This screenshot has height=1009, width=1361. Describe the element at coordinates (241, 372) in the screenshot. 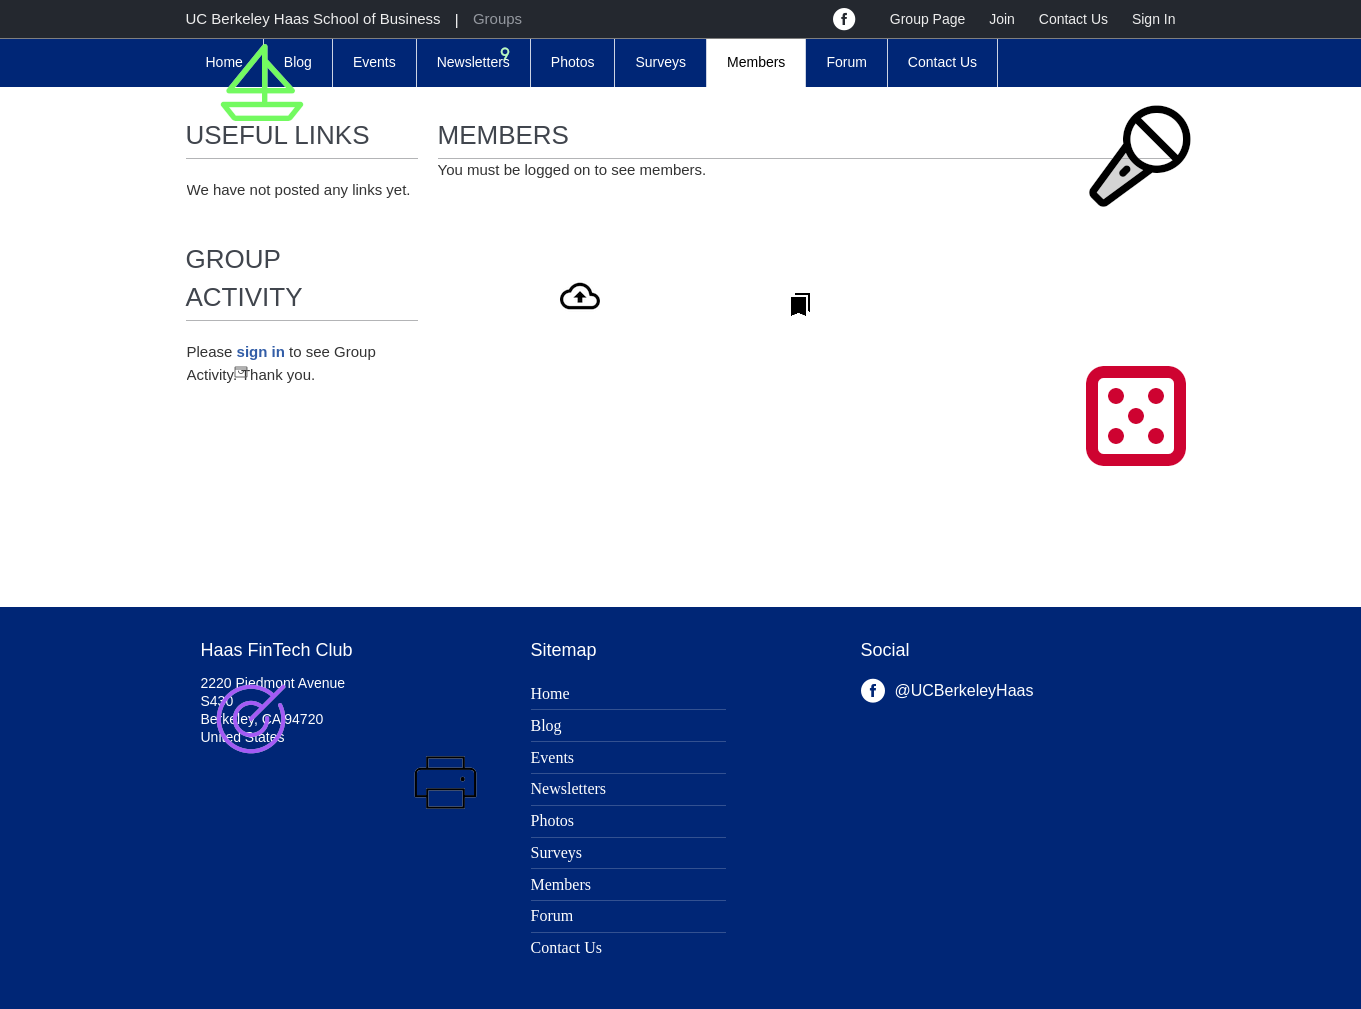

I see `view your shopping bag` at that location.